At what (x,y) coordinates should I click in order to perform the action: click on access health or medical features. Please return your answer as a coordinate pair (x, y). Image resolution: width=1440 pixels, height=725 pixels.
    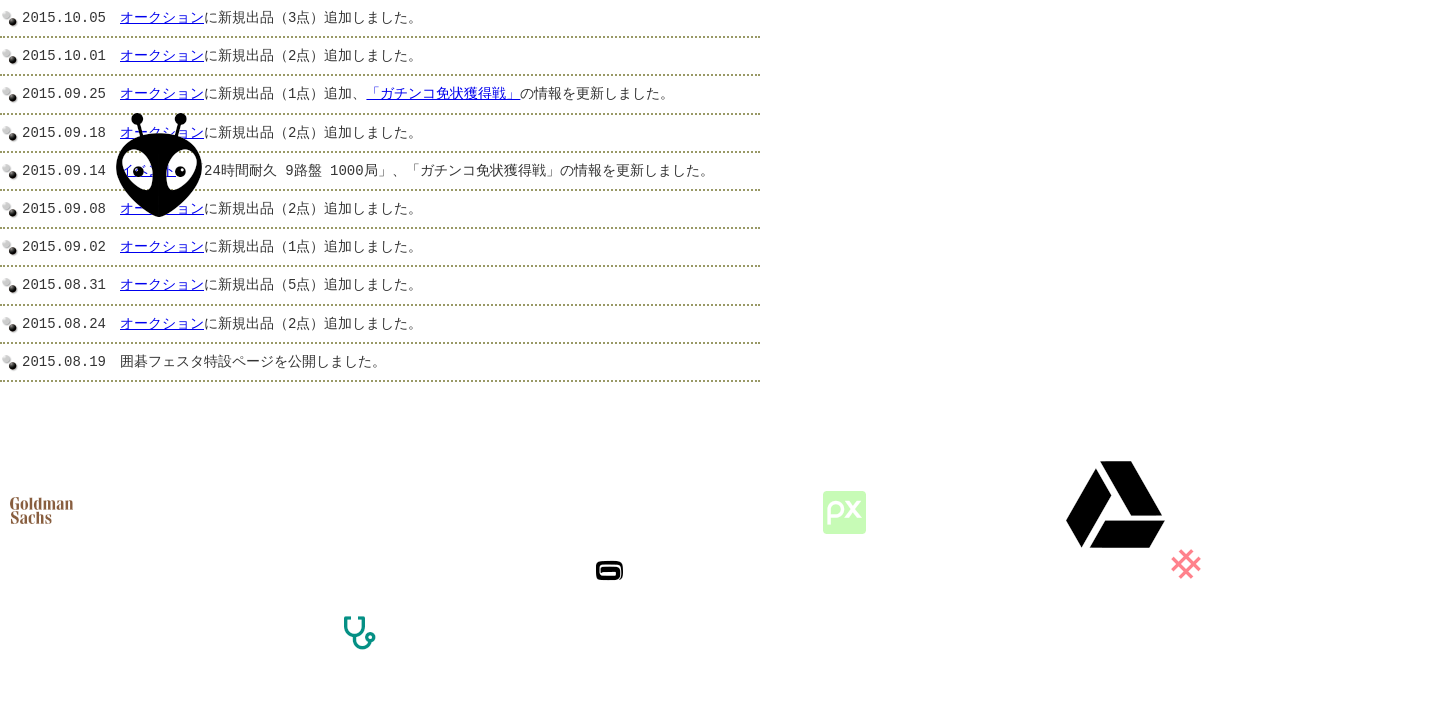
    Looking at the image, I should click on (358, 632).